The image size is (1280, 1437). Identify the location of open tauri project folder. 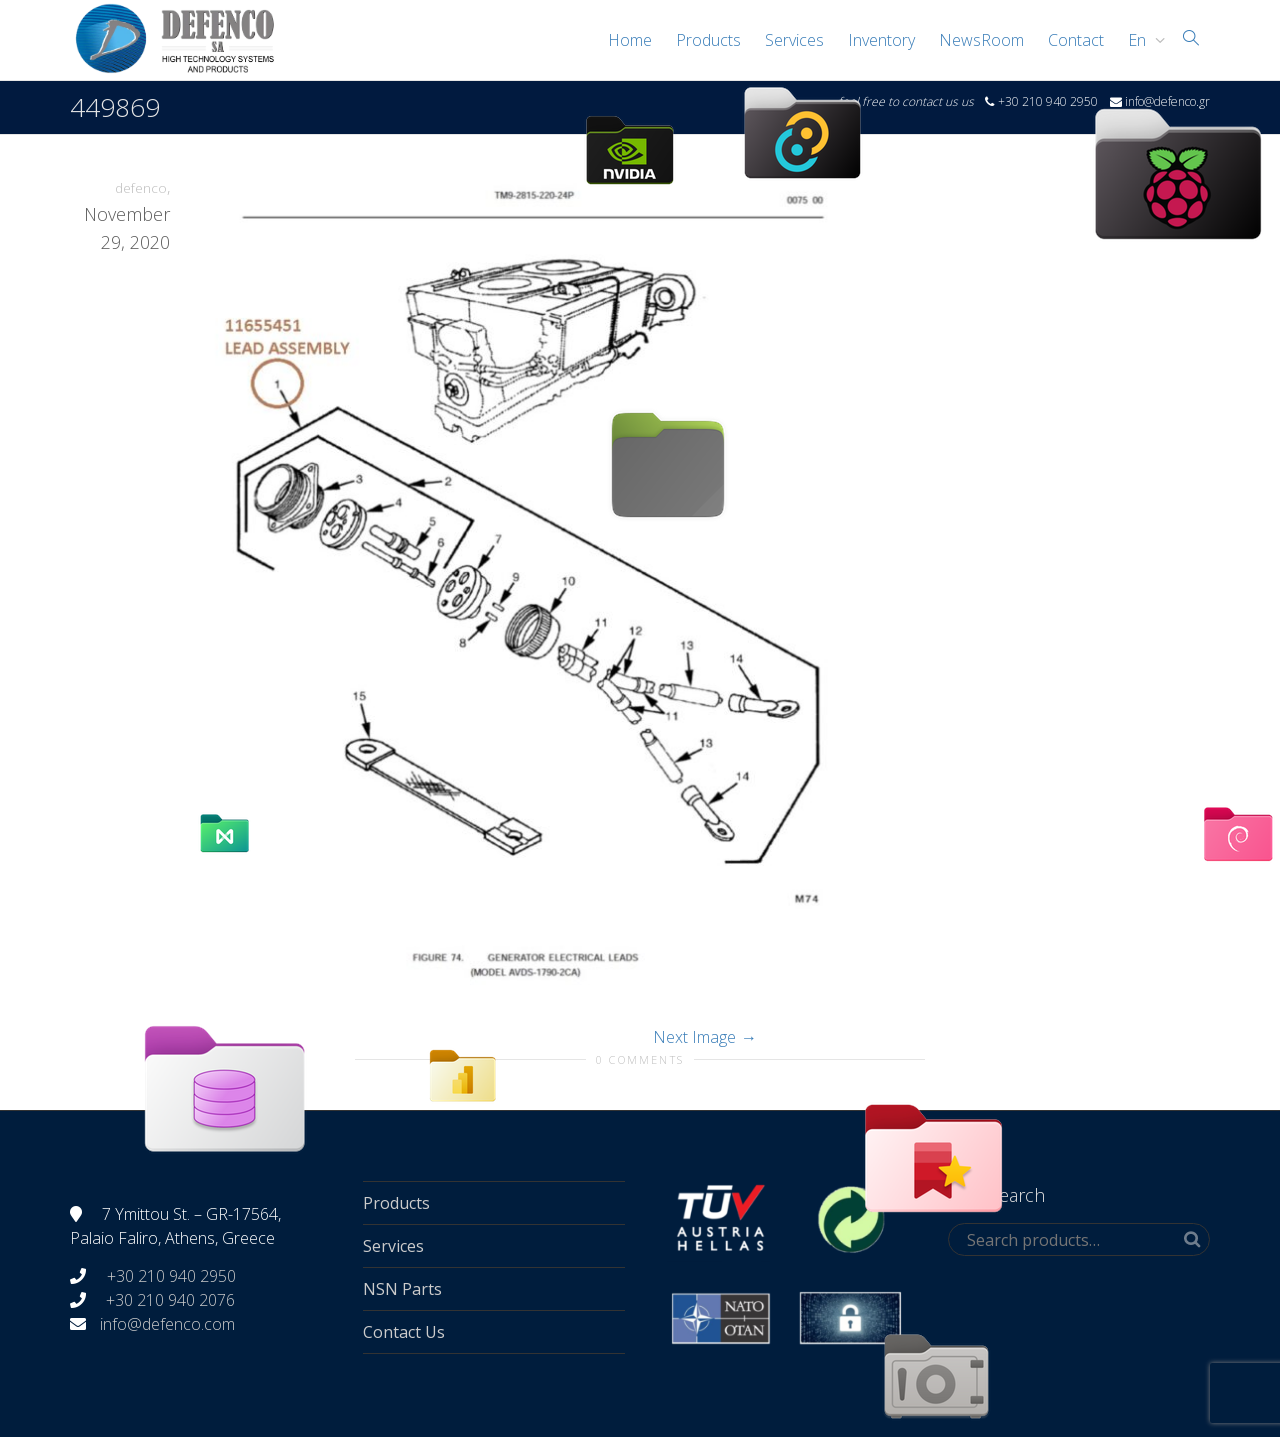
(802, 136).